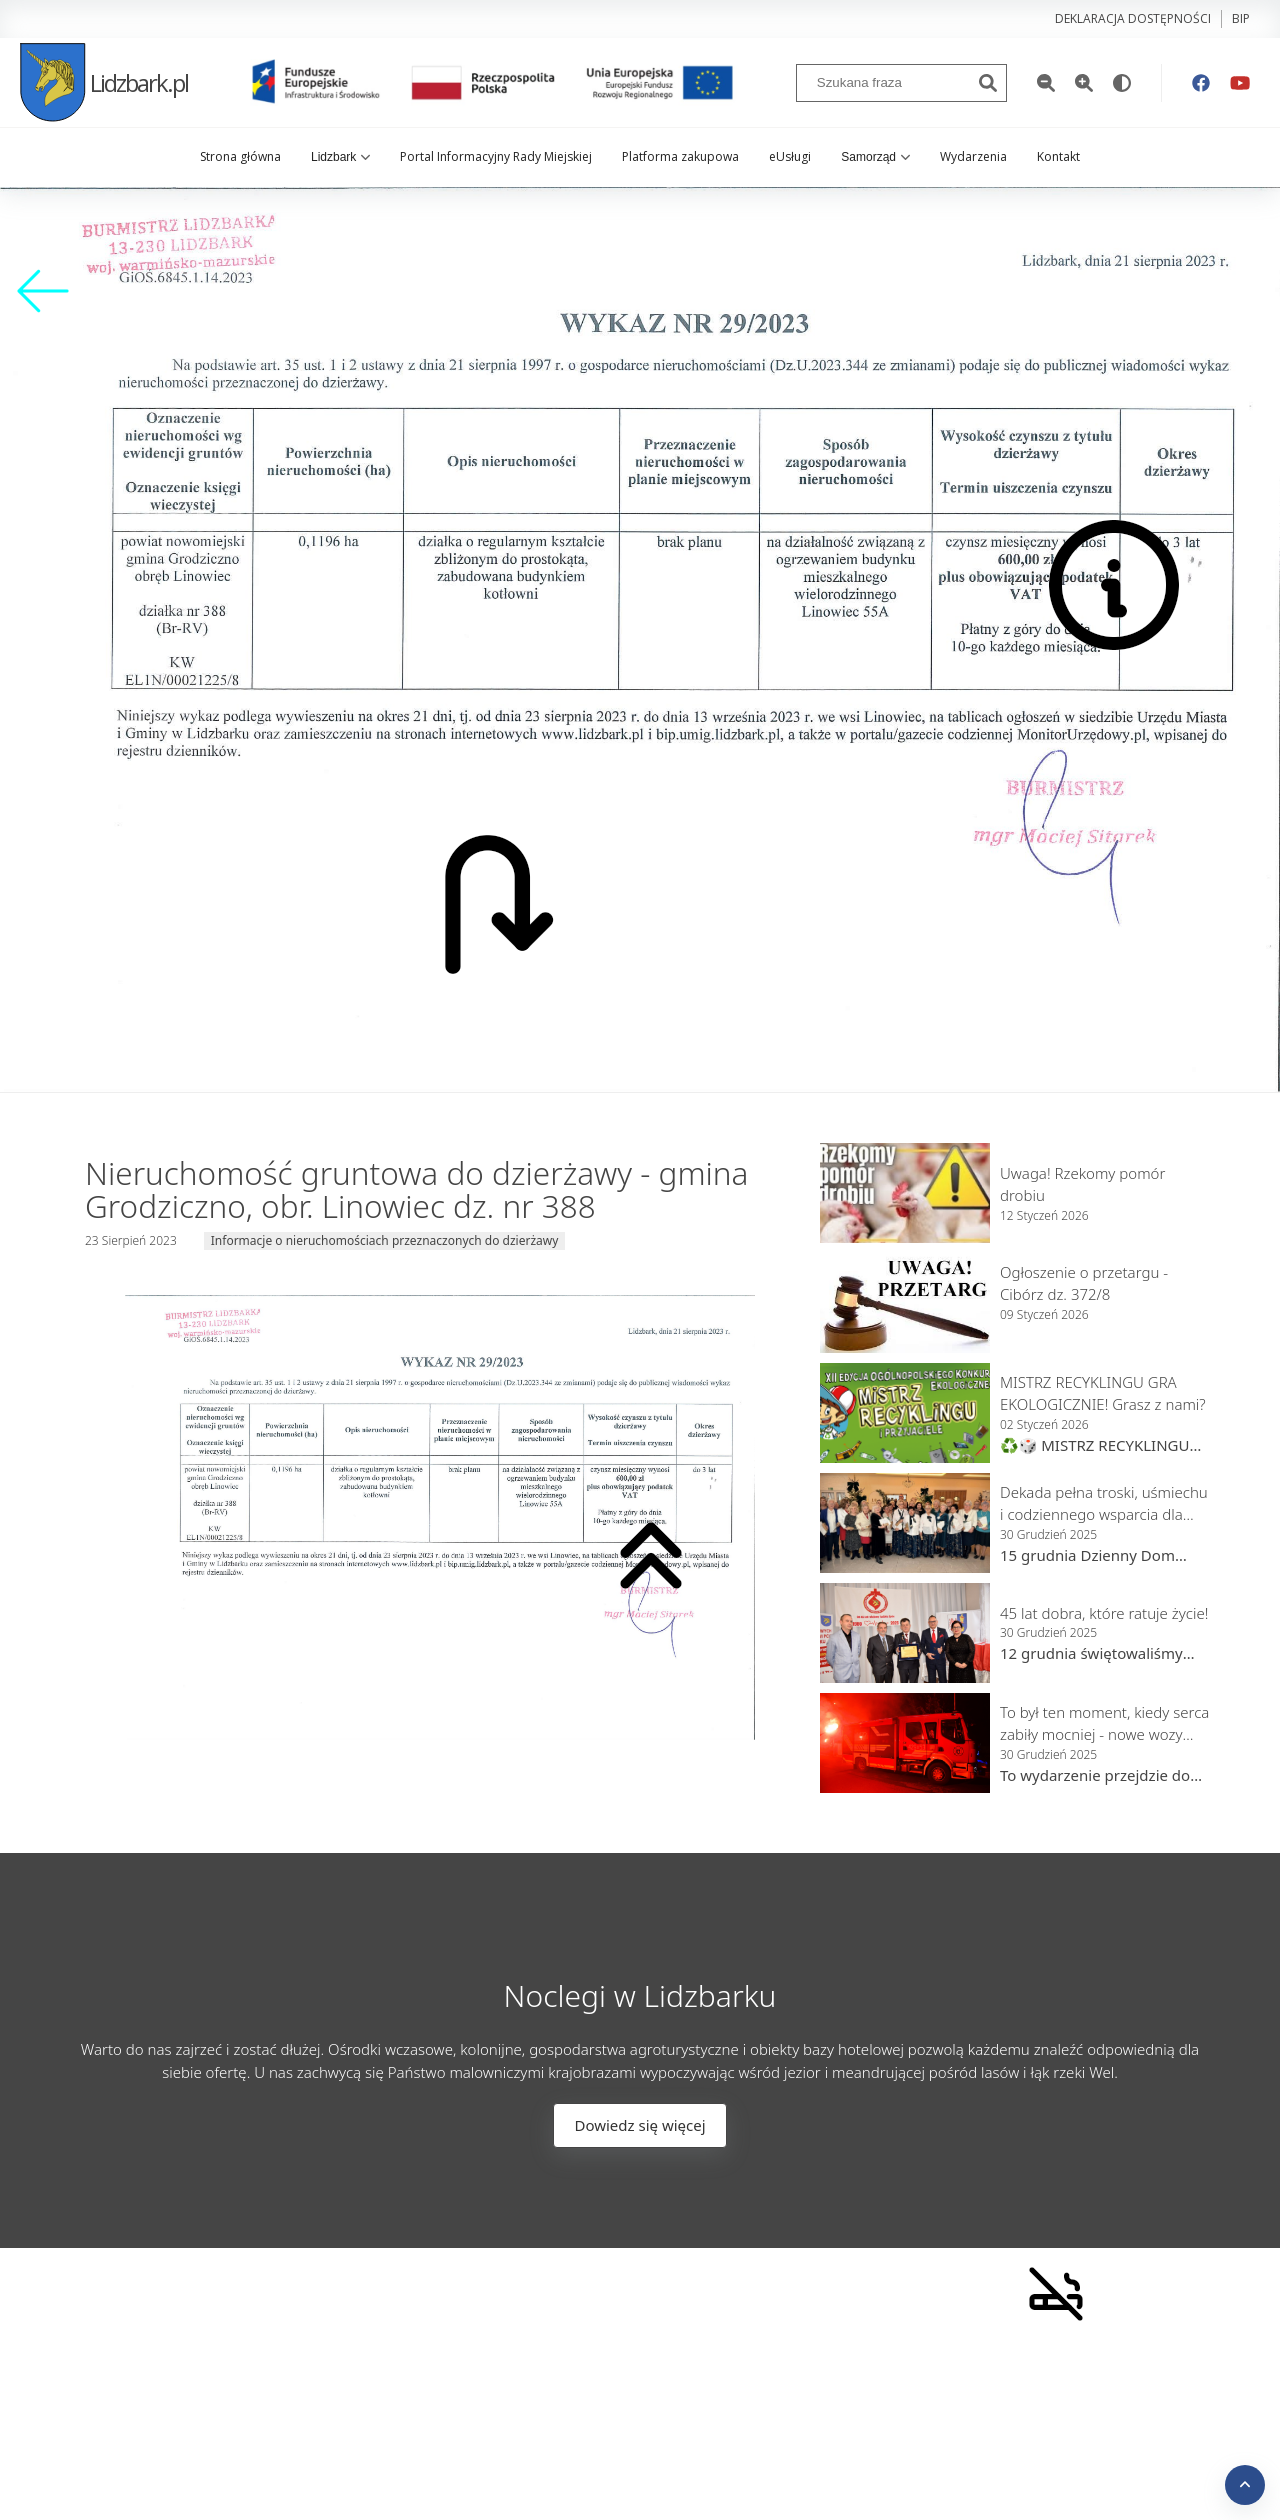 This screenshot has height=2520, width=1280. I want to click on view more information or details, so click(1114, 585).